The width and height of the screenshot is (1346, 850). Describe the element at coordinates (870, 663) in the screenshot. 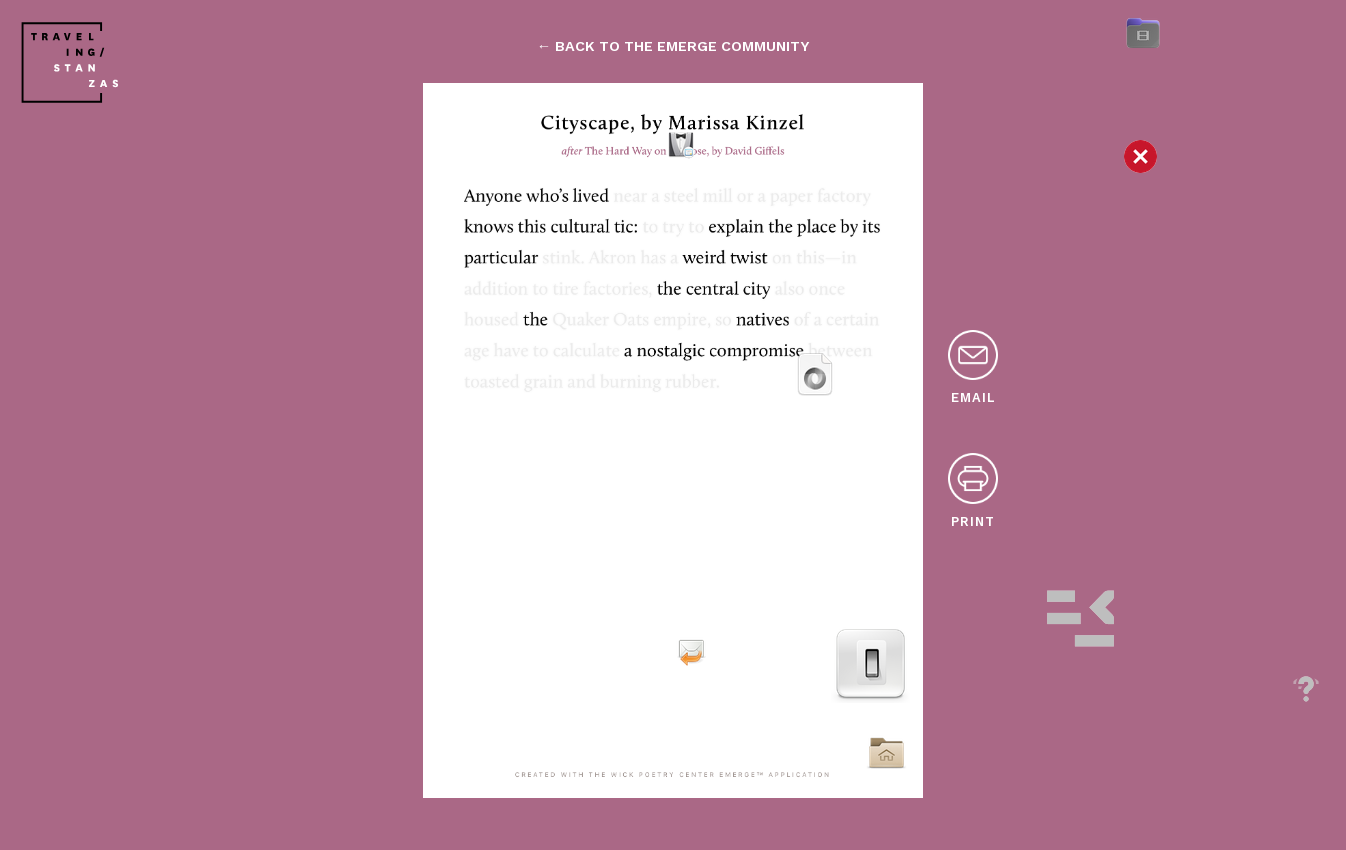

I see `shut down or power off the system` at that location.